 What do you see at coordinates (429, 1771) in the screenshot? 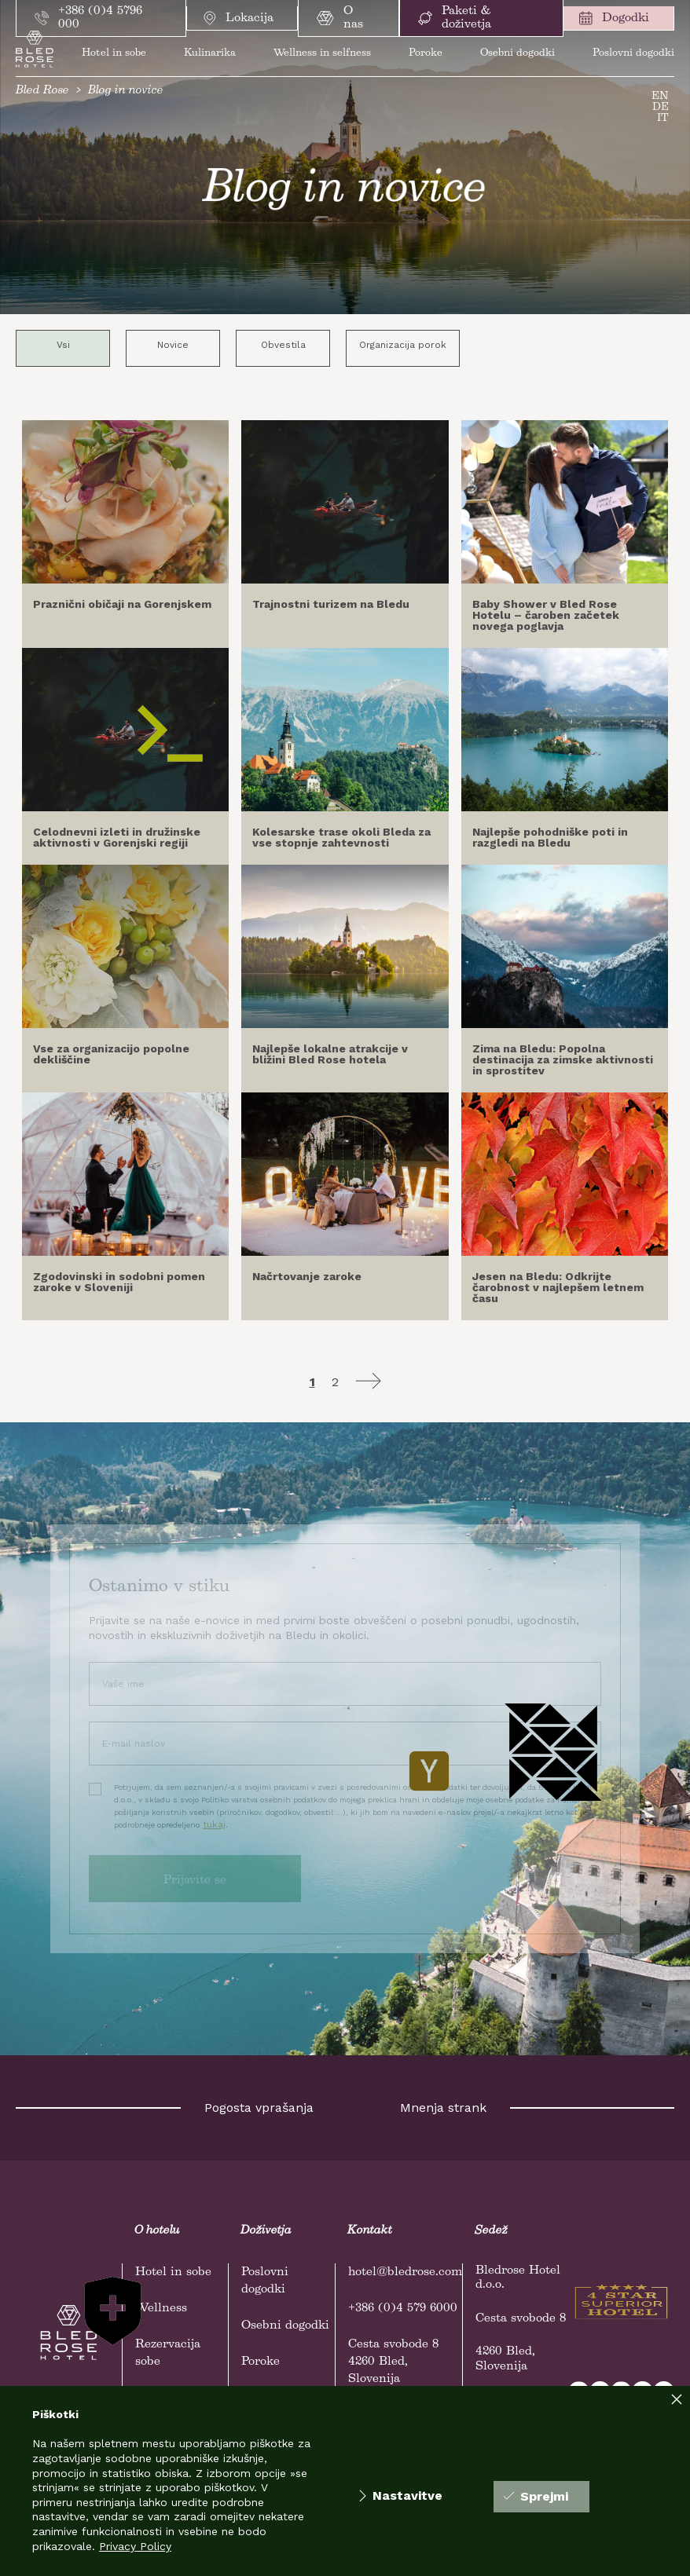
I see `open hacker news` at bounding box center [429, 1771].